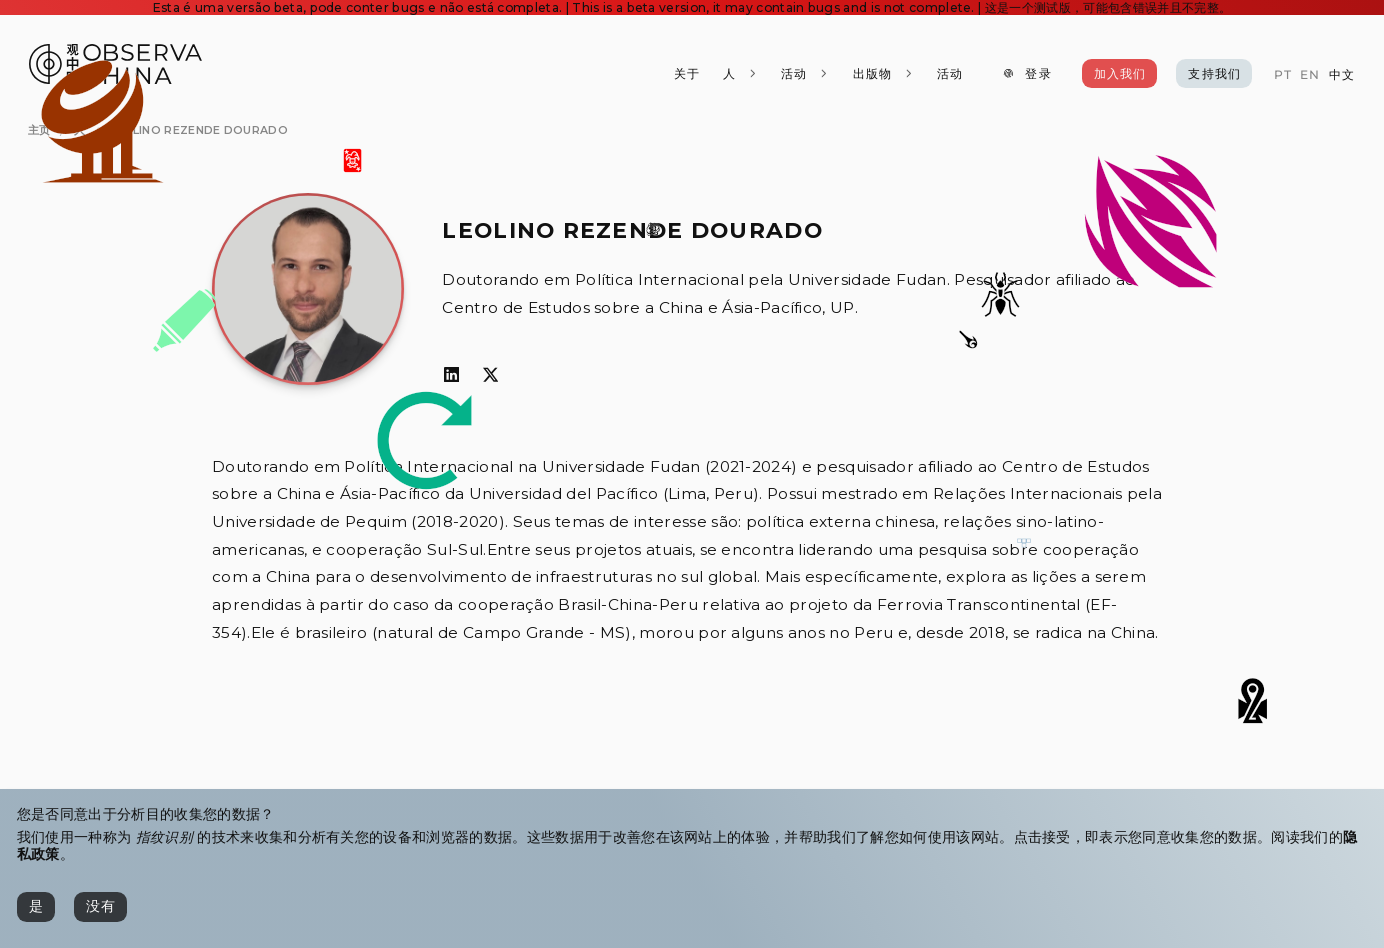  I want to click on play a wild card or joker in a card game, so click(352, 160).